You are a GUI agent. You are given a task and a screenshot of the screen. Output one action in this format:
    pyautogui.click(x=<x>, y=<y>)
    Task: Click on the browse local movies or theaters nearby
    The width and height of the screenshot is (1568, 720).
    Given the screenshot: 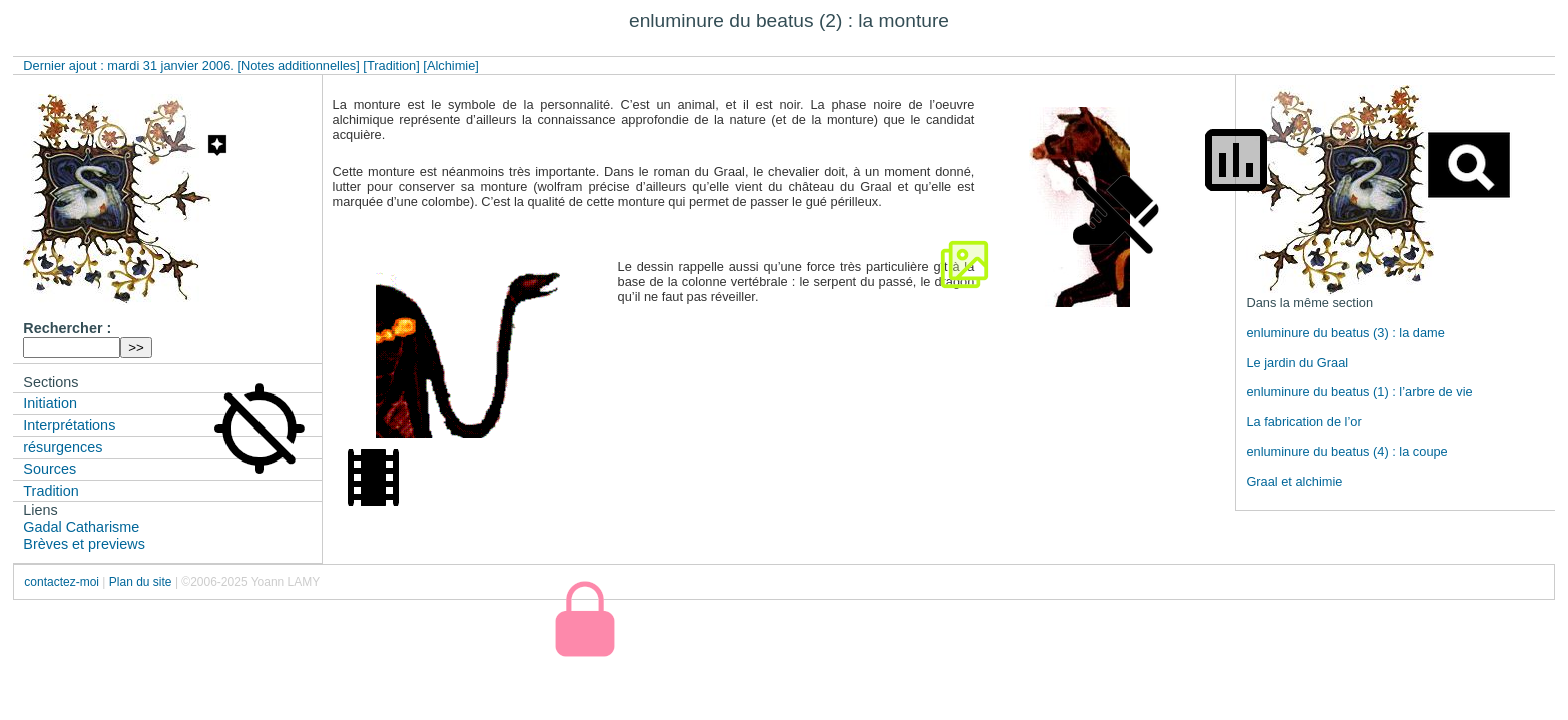 What is the action you would take?
    pyautogui.click(x=373, y=477)
    